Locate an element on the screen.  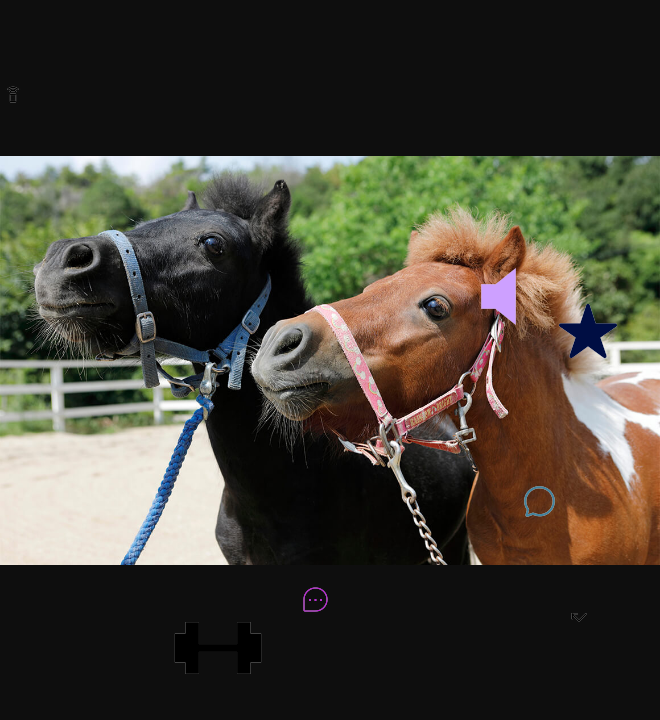
access workout or fitness features is located at coordinates (218, 648).